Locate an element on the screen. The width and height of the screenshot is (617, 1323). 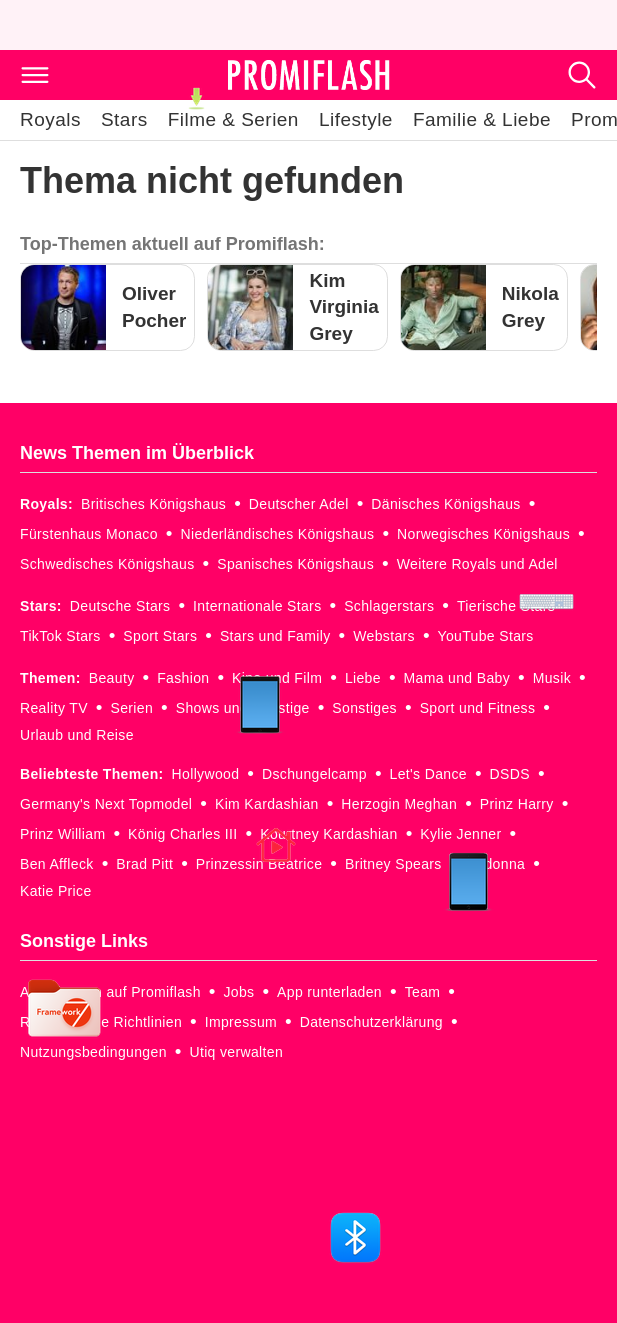
access home sharing preferences is located at coordinates (276, 845).